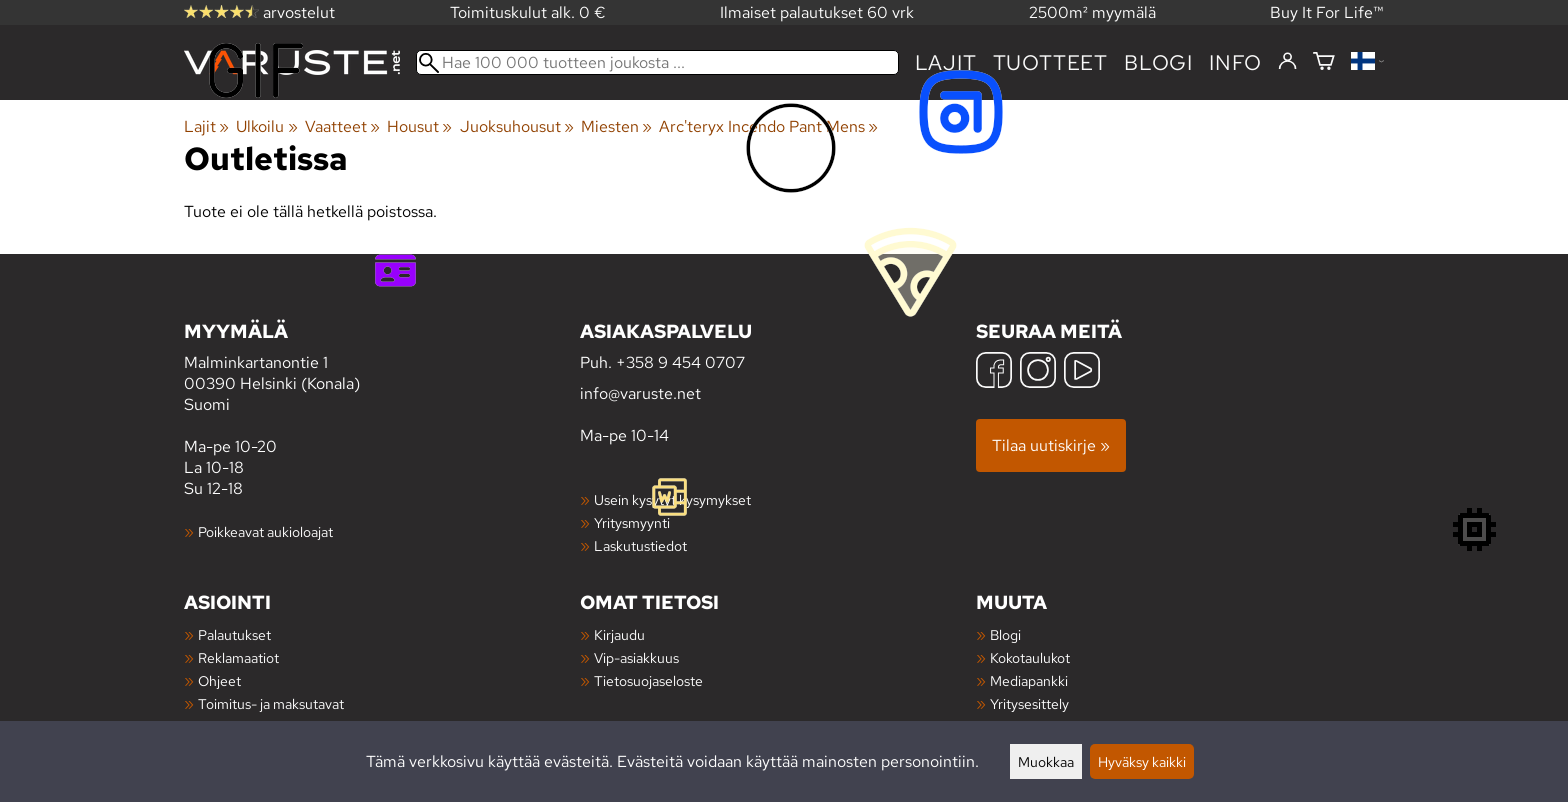 This screenshot has width=1568, height=802. Describe the element at coordinates (1474, 529) in the screenshot. I see `view device memory or RAM usage` at that location.